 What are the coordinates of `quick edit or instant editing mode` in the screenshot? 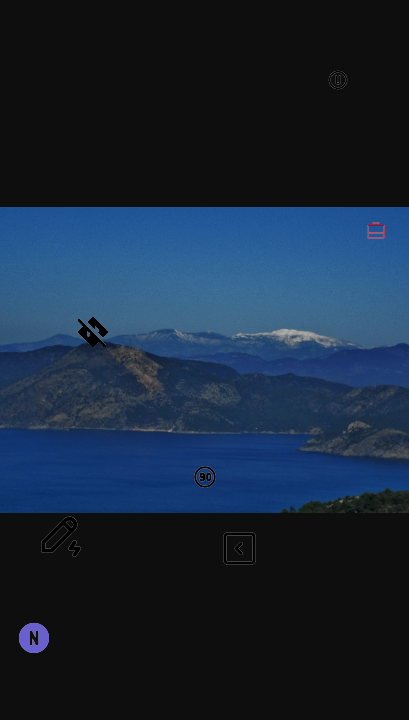 It's located at (60, 534).